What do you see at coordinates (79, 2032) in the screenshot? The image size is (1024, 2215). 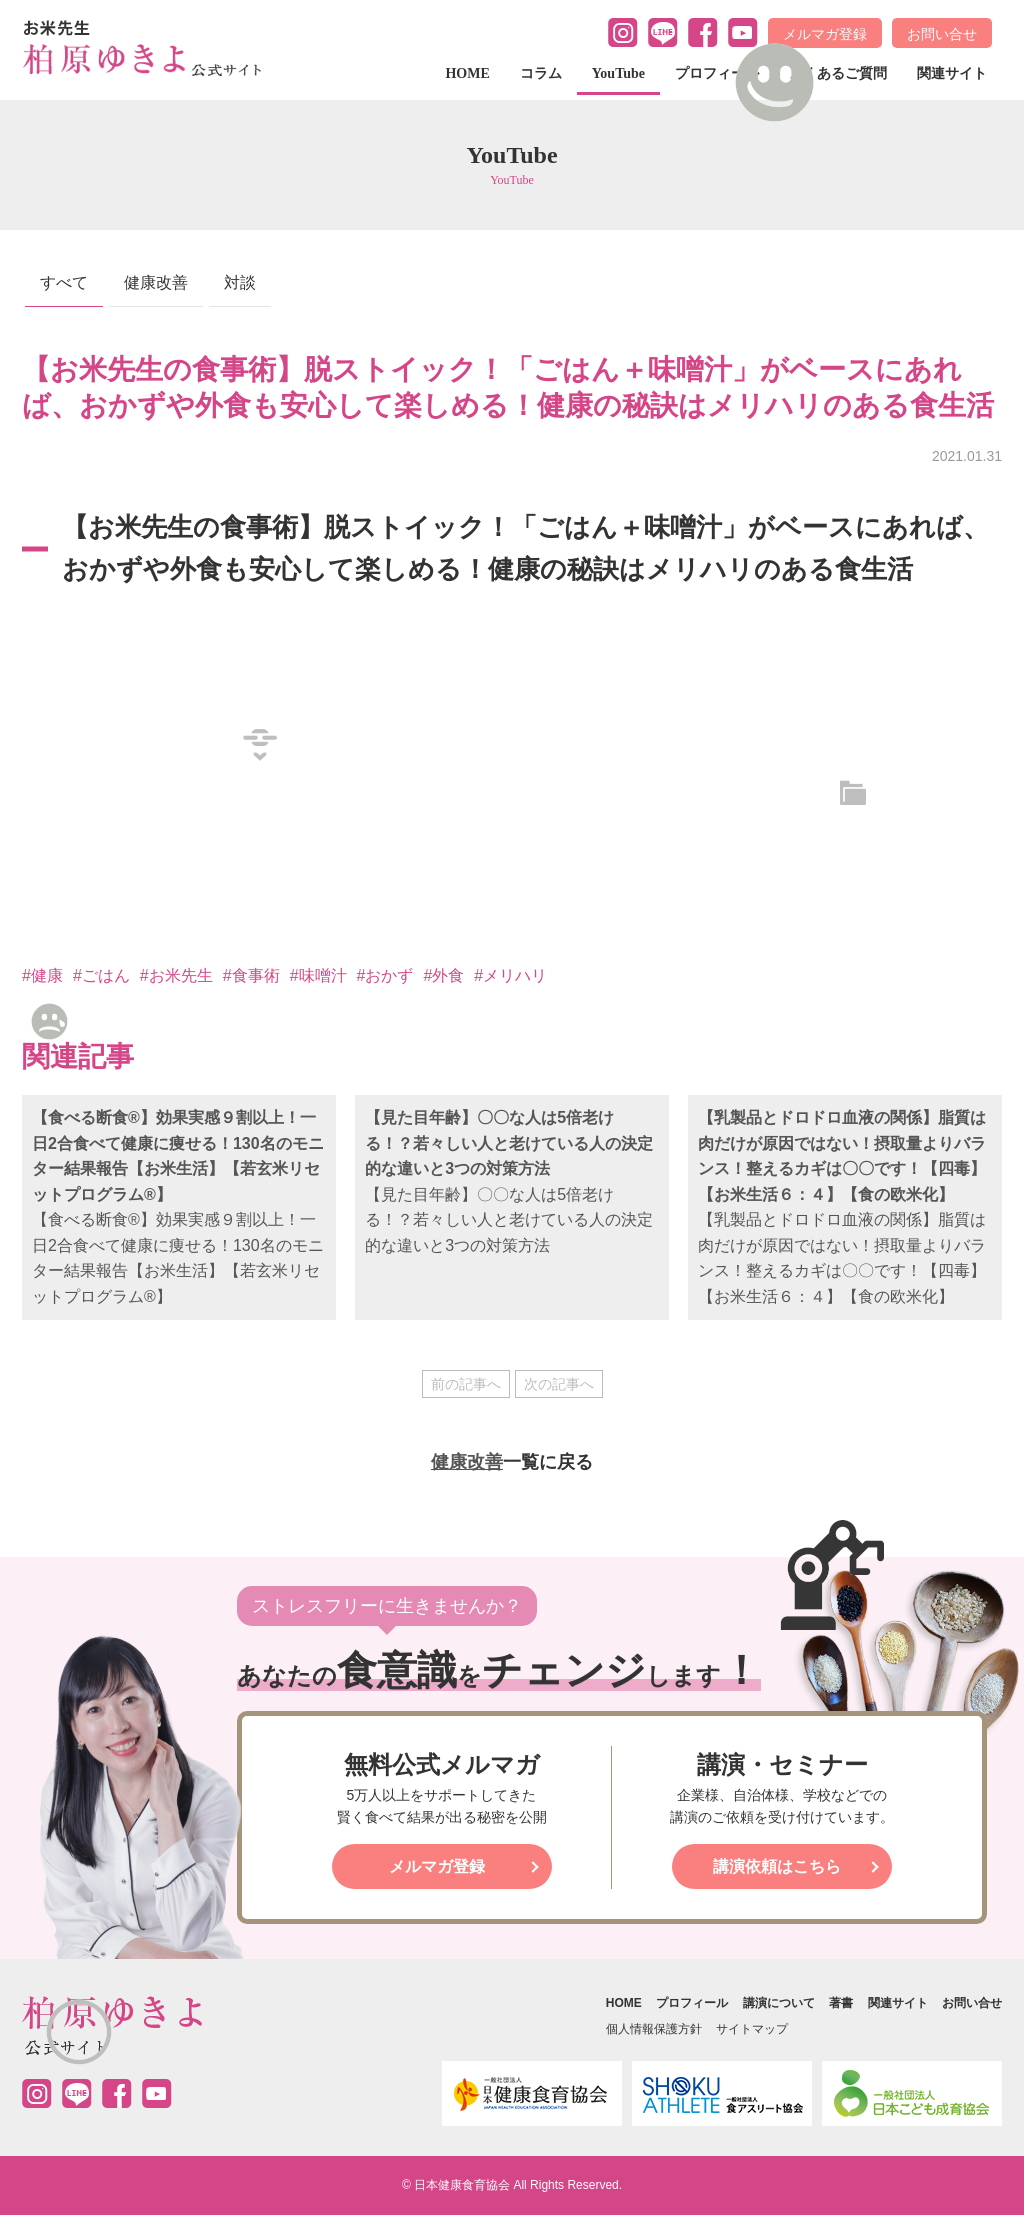 I see `unselected radio button option` at bounding box center [79, 2032].